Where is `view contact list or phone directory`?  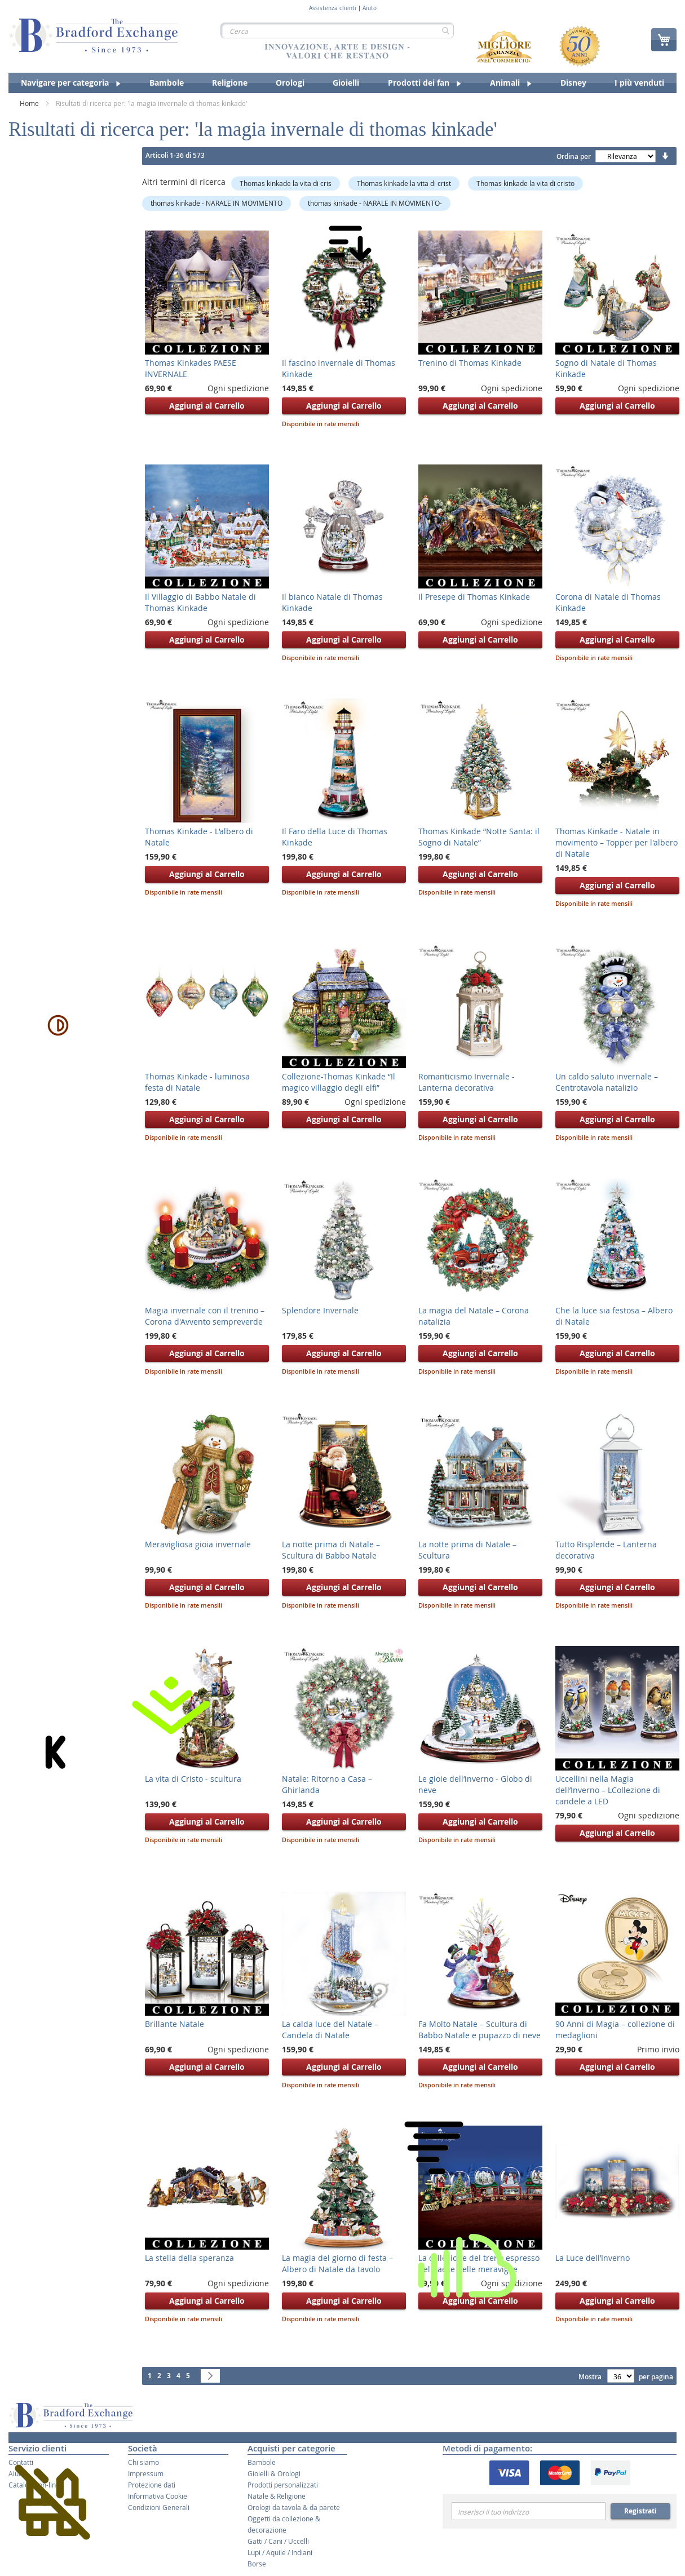 view contact list or phone directory is located at coordinates (470, 1467).